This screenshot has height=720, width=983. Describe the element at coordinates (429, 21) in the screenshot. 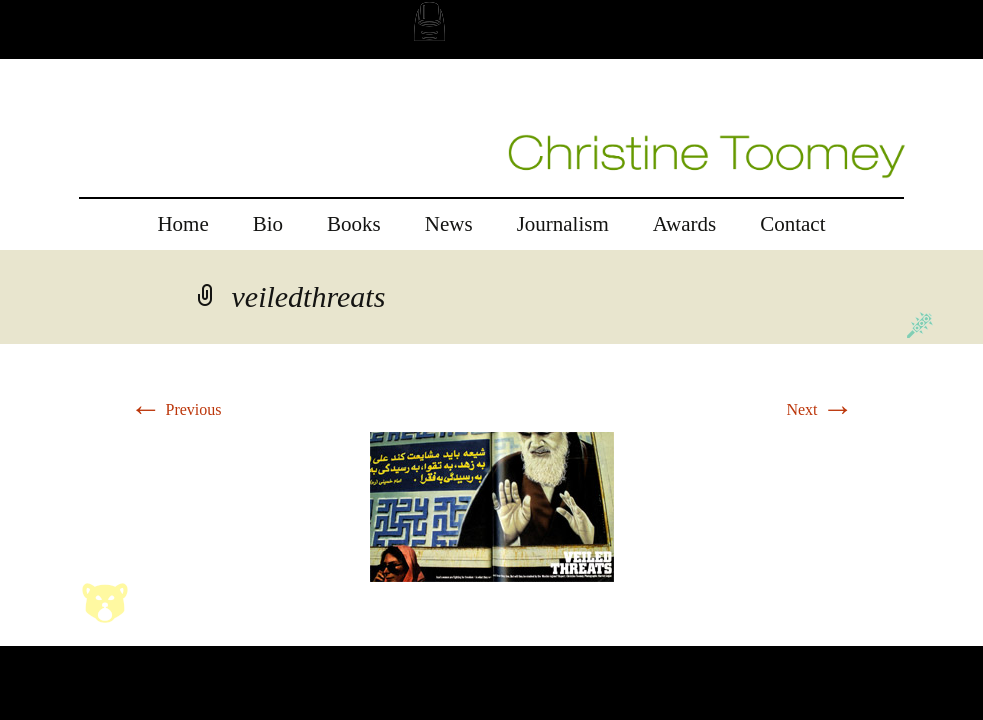

I see `select nail art or manicure options` at that location.